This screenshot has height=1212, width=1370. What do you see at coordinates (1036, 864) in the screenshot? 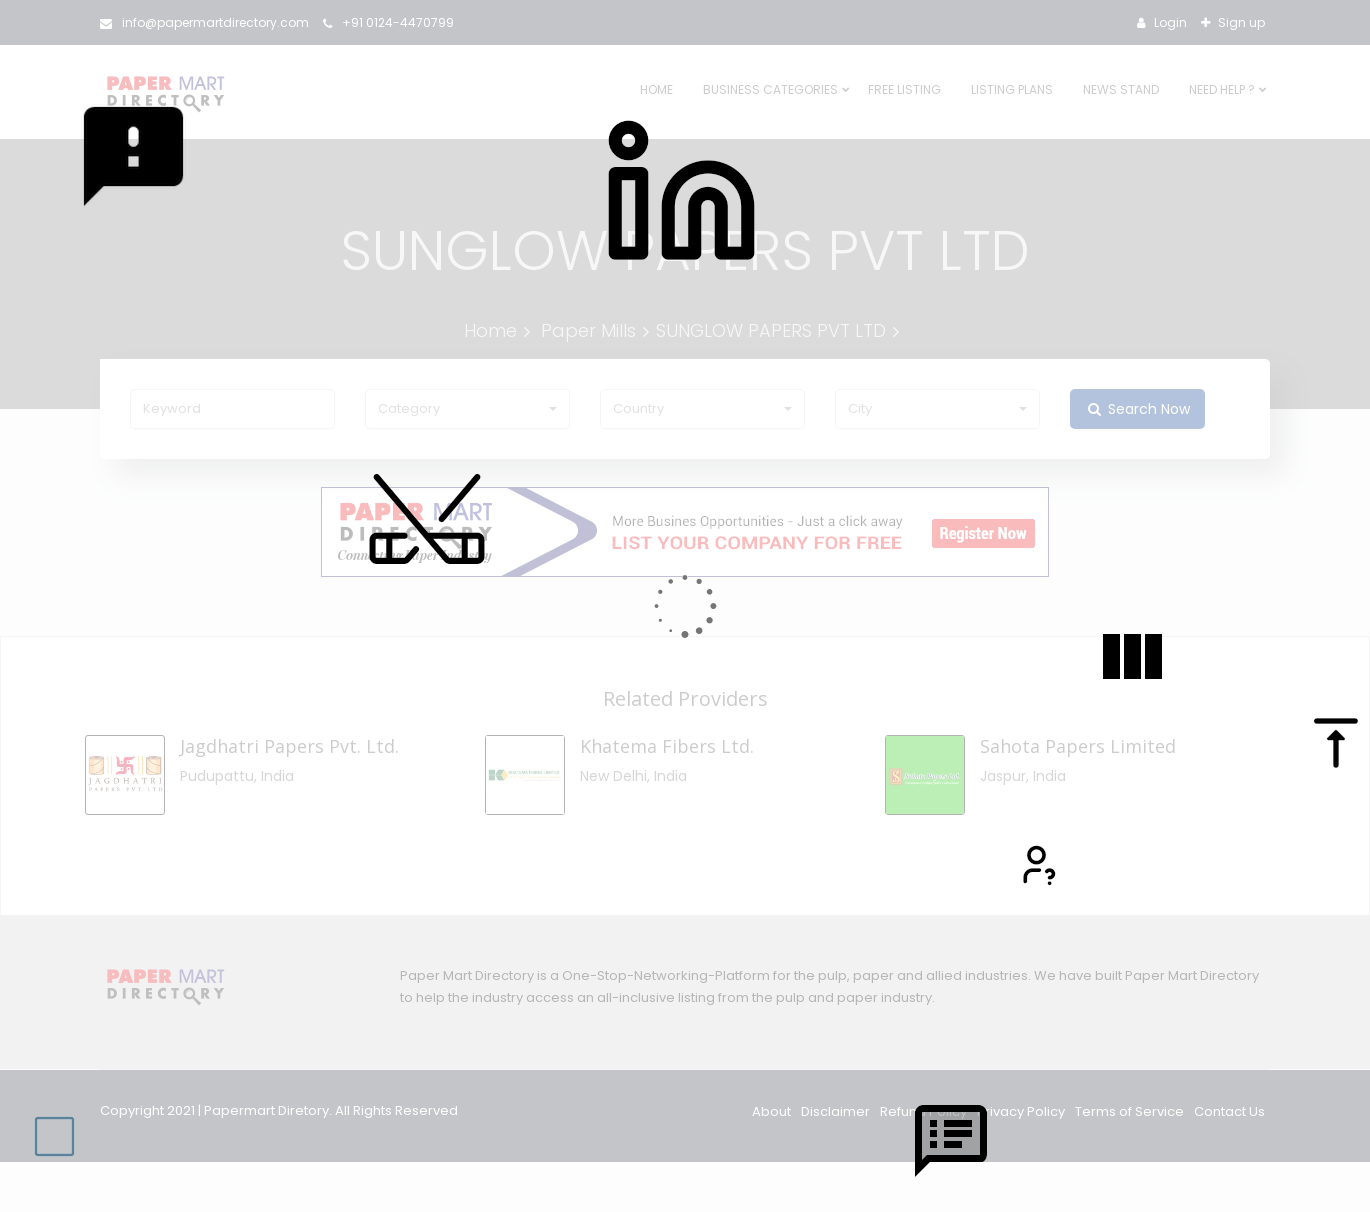
I see `unknown or unidentified user` at bounding box center [1036, 864].